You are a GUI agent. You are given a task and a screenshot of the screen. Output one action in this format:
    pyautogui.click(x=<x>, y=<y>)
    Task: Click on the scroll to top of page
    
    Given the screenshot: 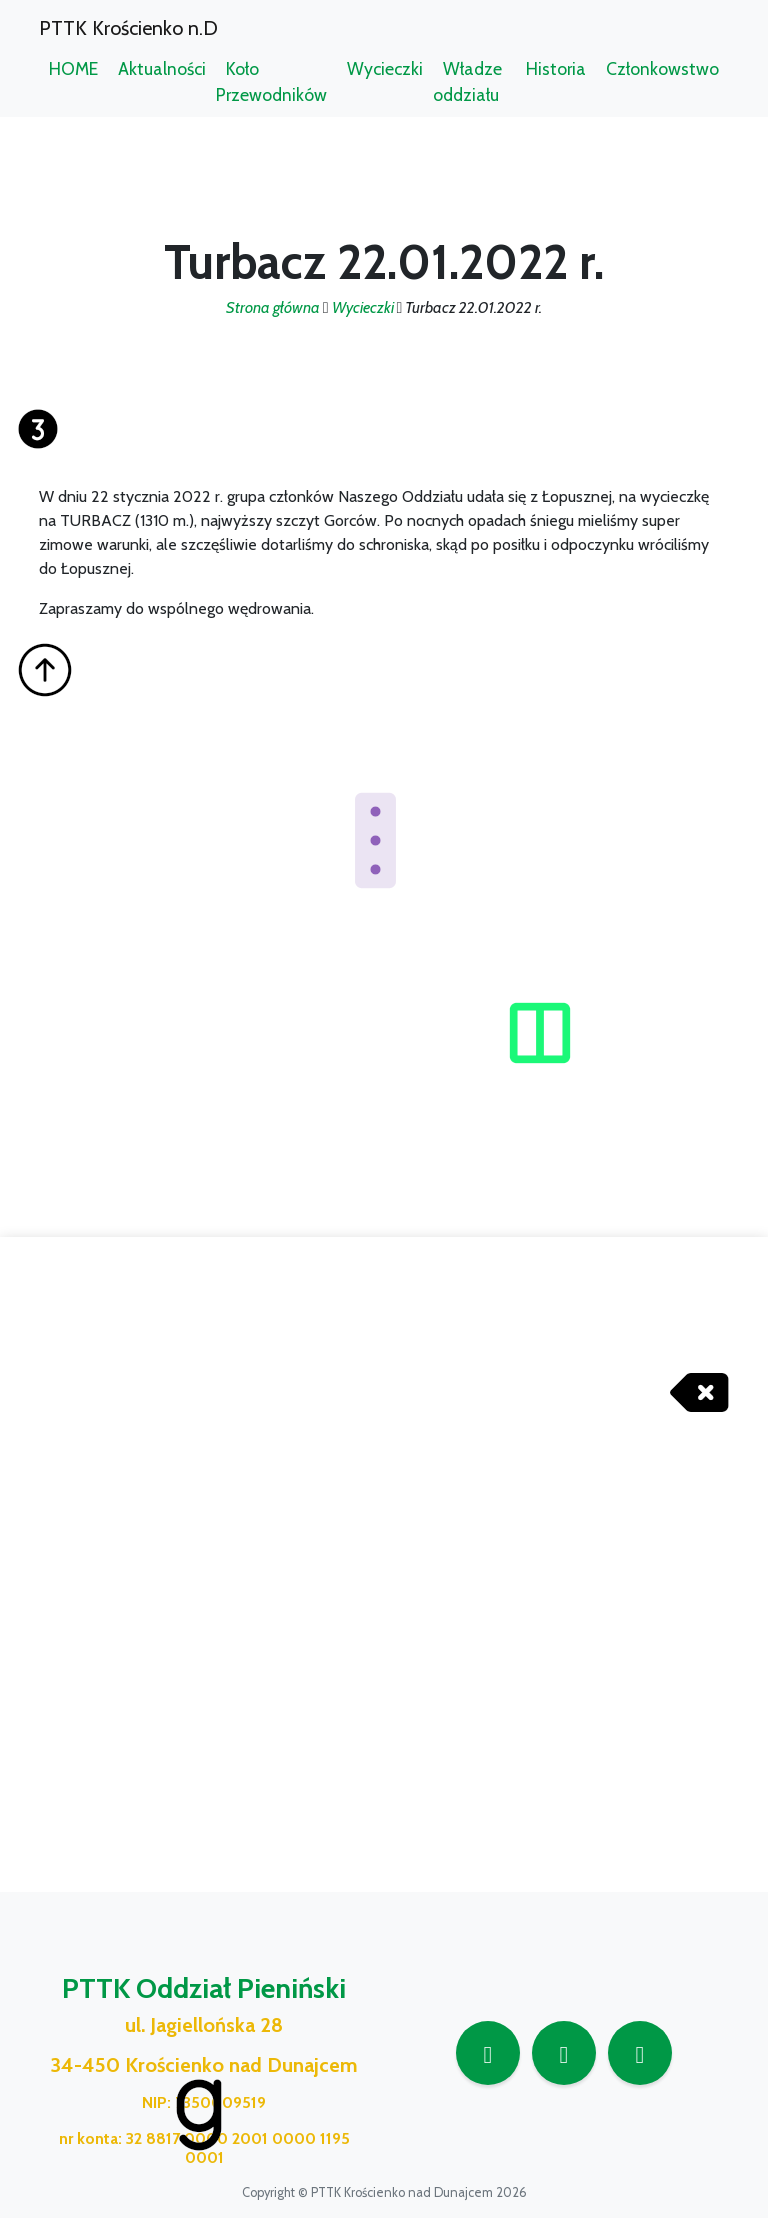 What is the action you would take?
    pyautogui.click(x=45, y=670)
    